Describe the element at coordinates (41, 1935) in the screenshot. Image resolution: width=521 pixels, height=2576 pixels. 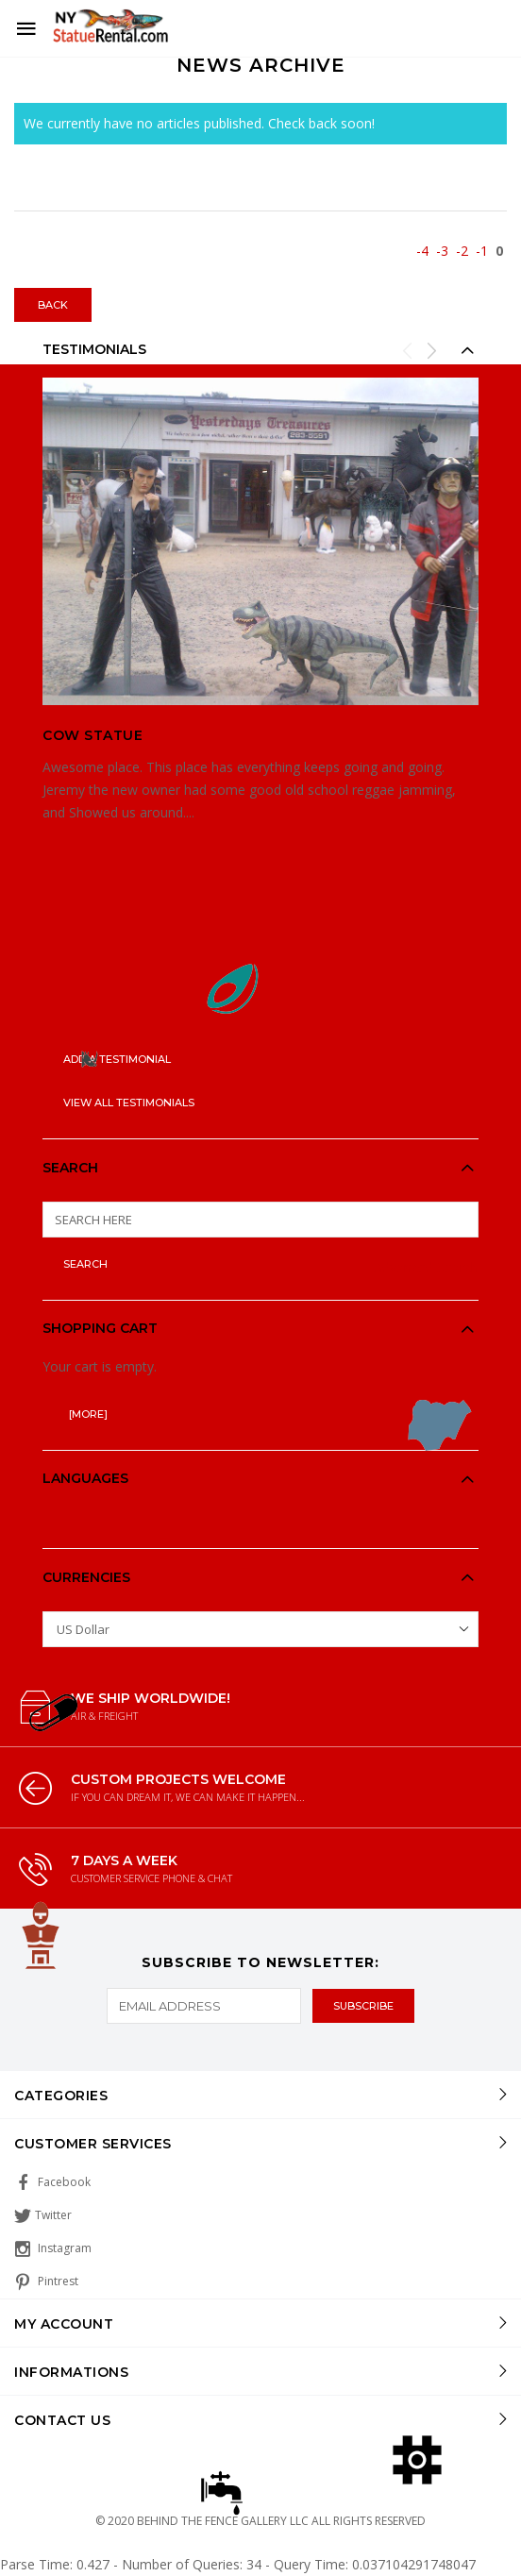
I see `view museum or gallery collection` at that location.